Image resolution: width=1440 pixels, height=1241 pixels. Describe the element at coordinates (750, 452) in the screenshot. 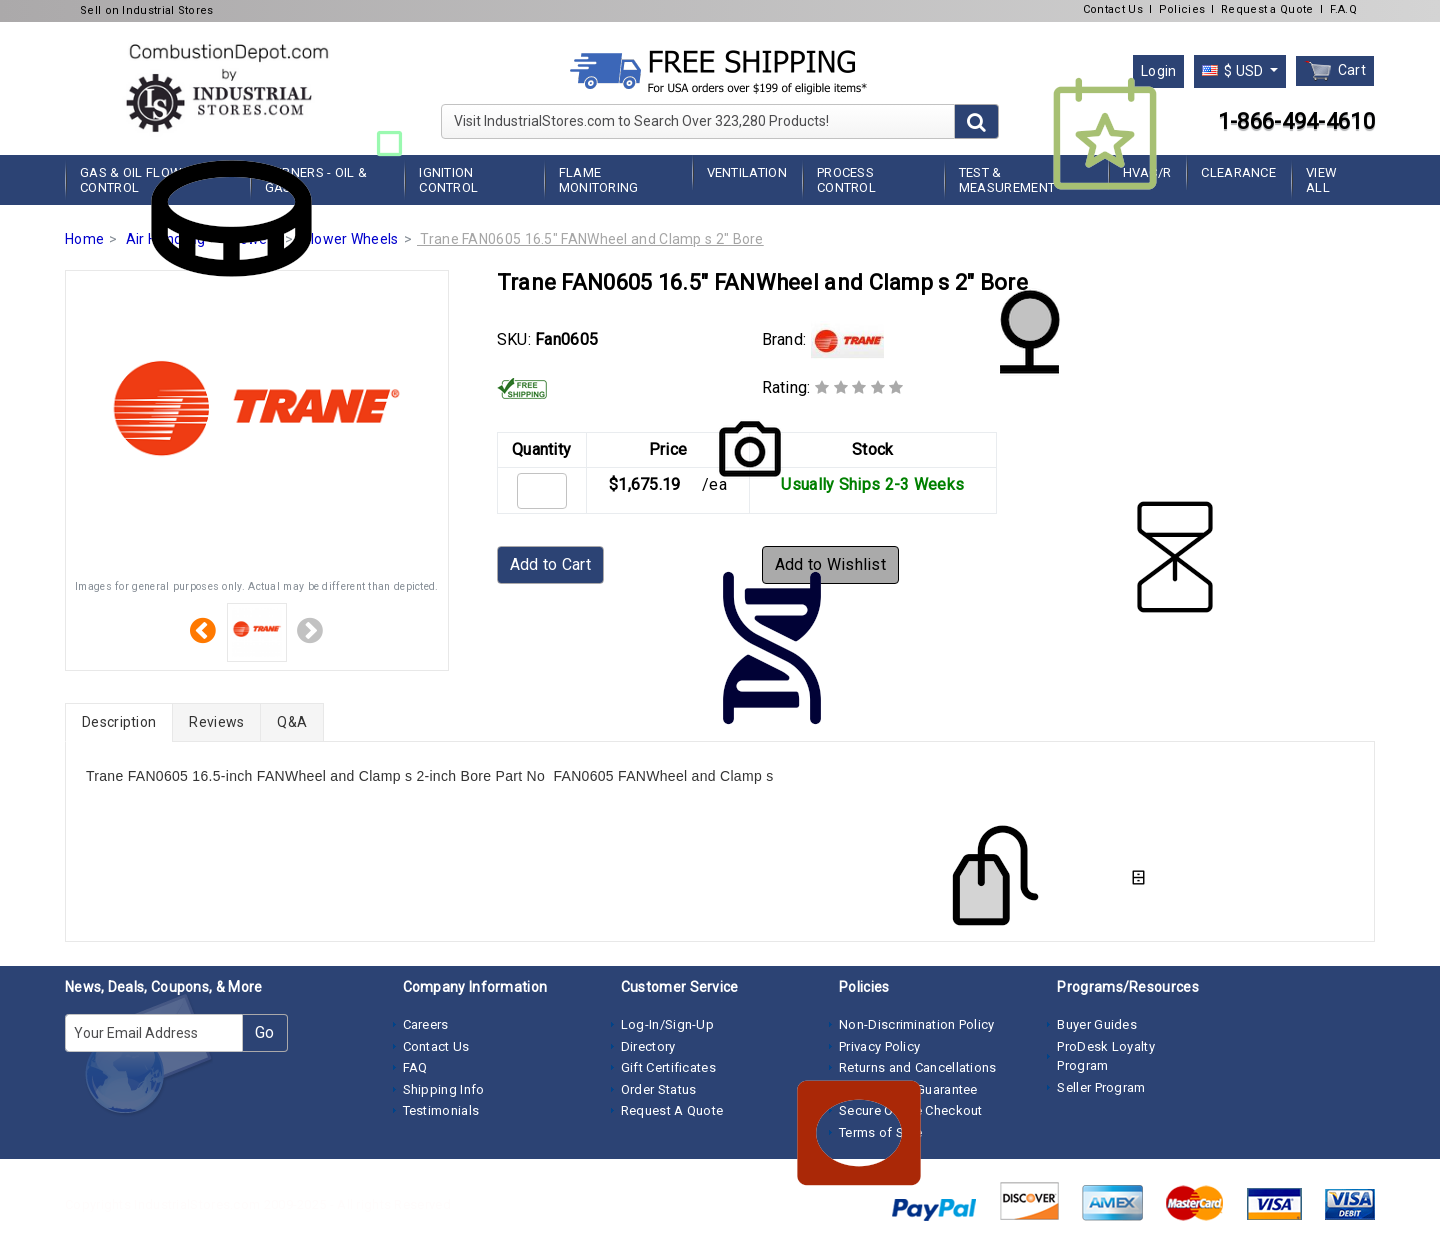

I see `take a photo` at that location.